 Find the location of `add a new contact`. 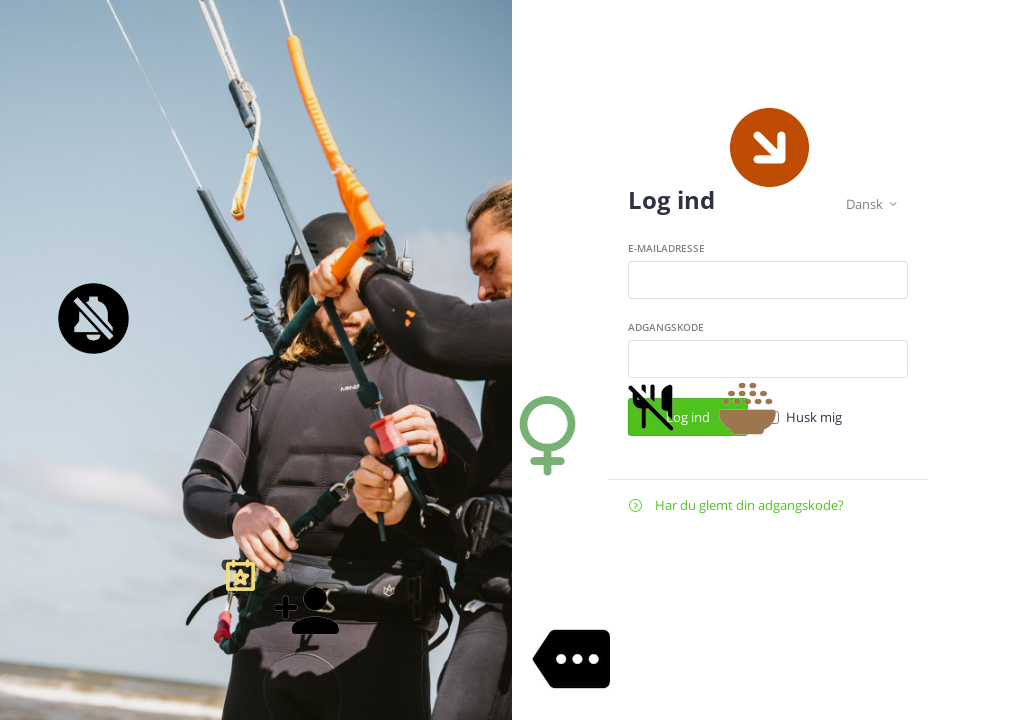

add a new contact is located at coordinates (306, 610).